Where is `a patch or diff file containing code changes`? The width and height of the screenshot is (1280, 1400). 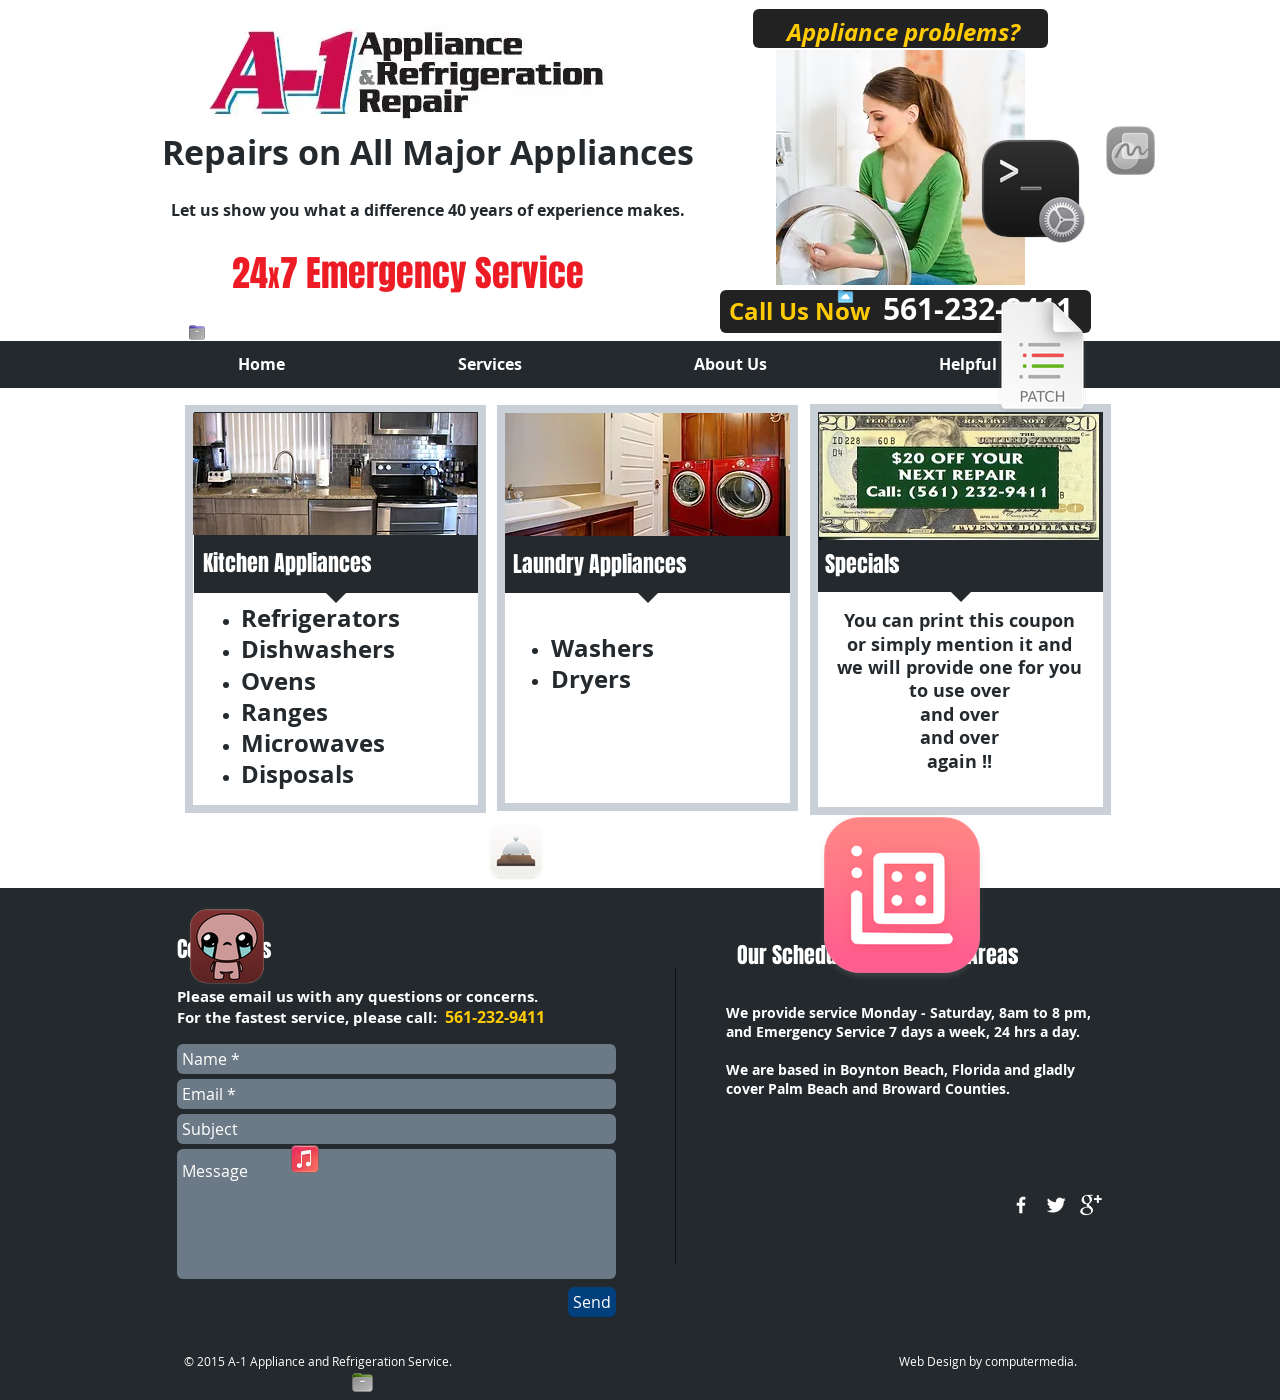
a patch or diff file containing code changes is located at coordinates (1042, 357).